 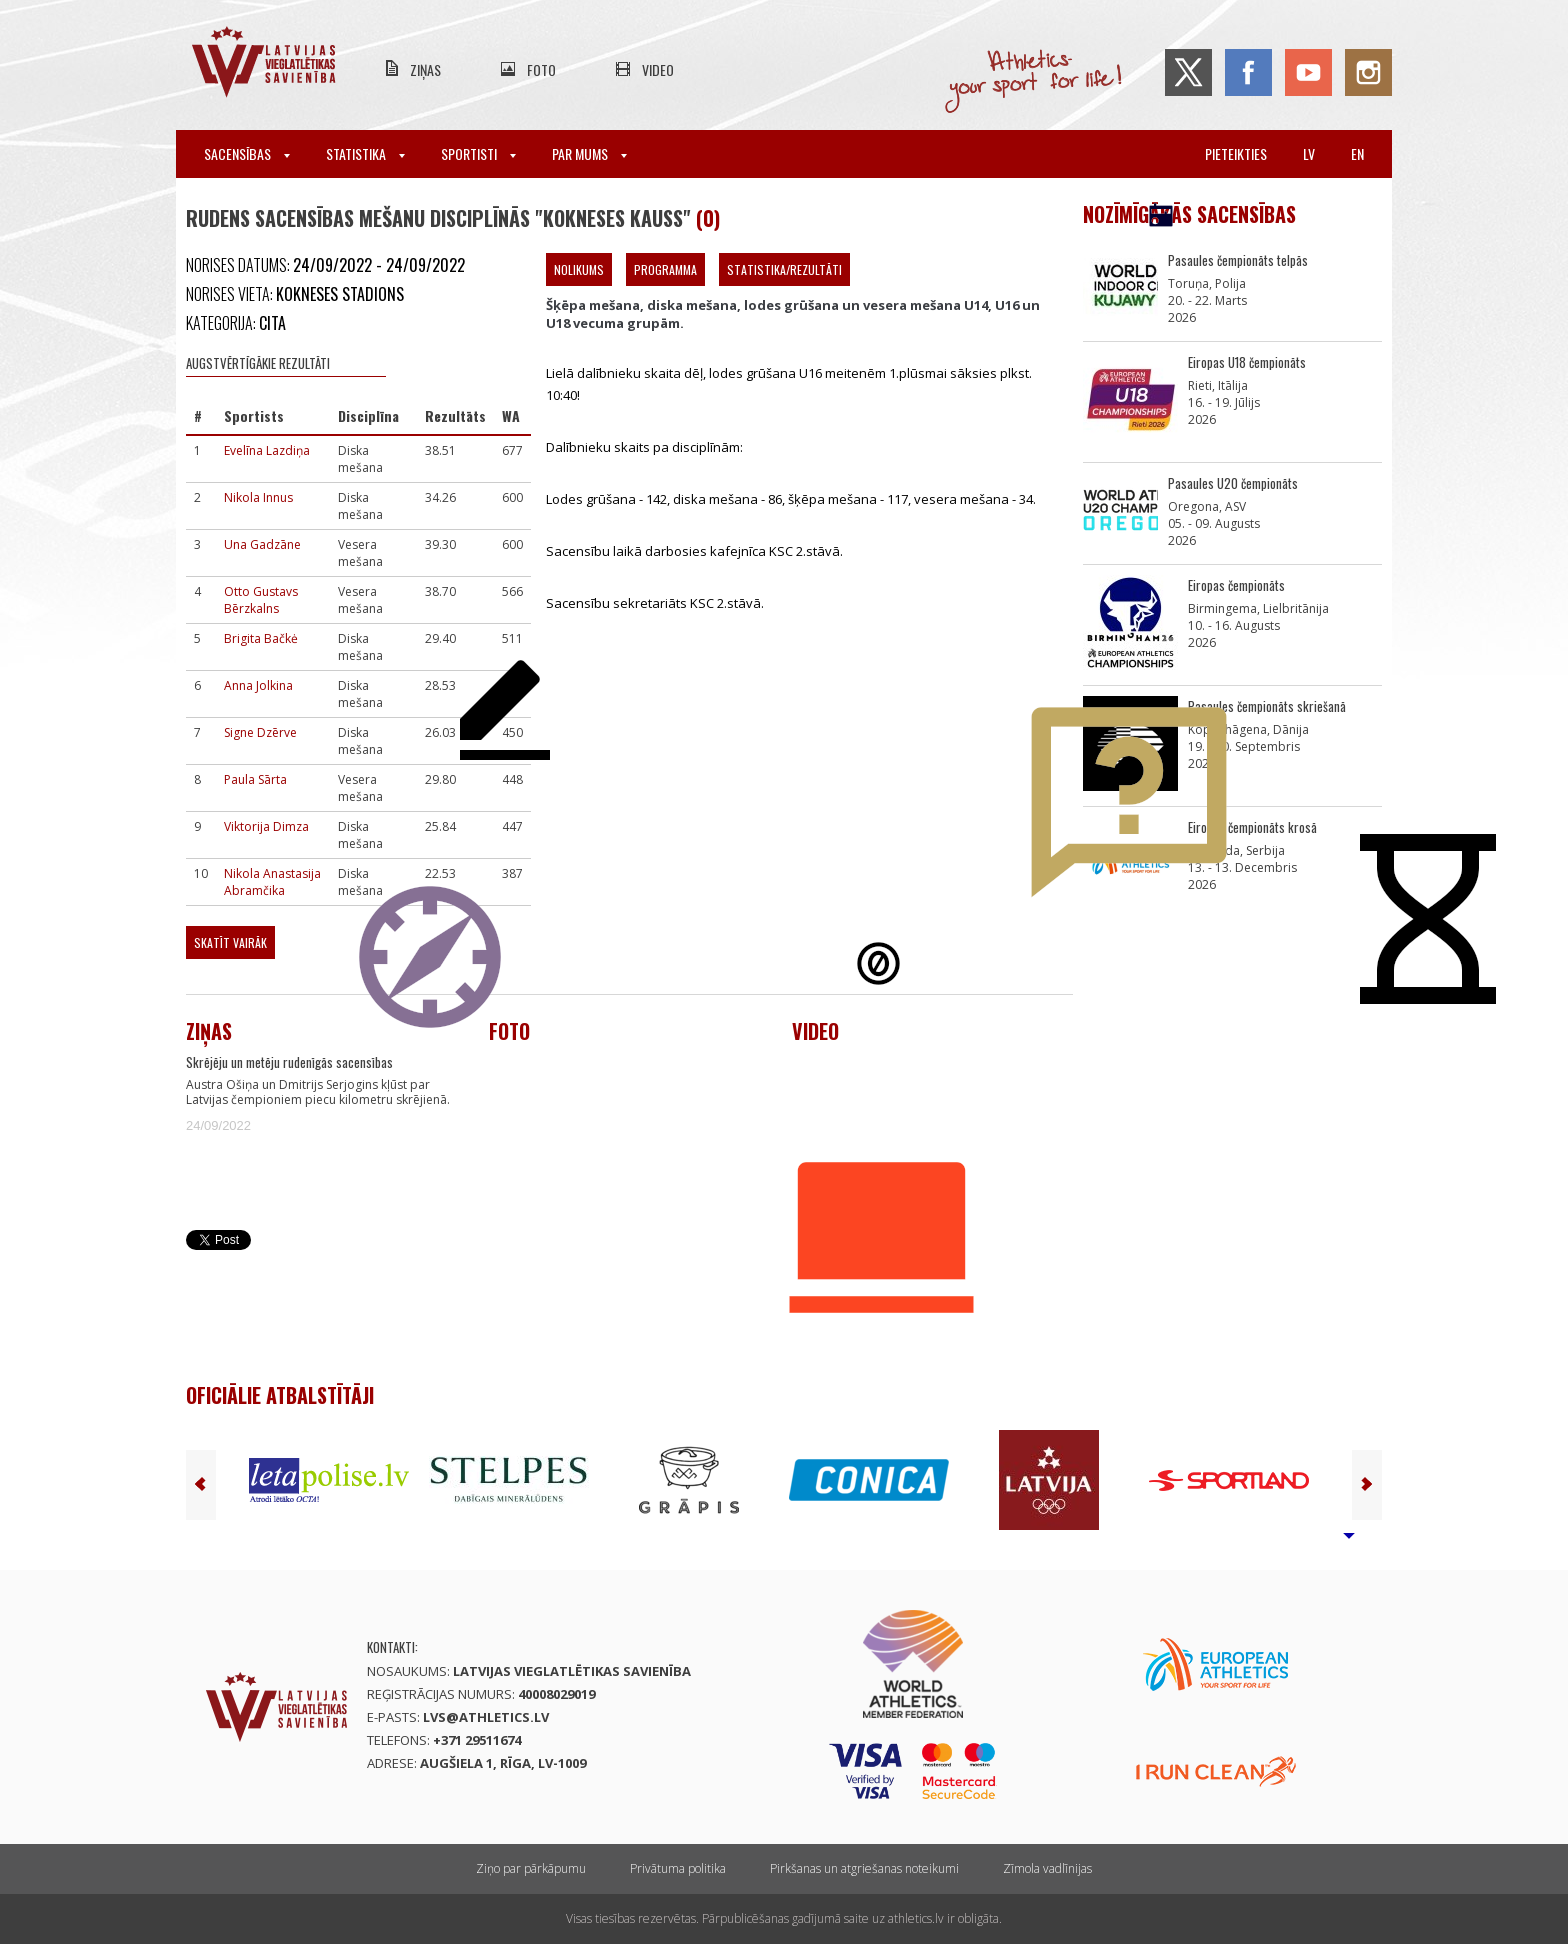 What do you see at coordinates (1129, 795) in the screenshot?
I see `open a questionnaire or survey` at bounding box center [1129, 795].